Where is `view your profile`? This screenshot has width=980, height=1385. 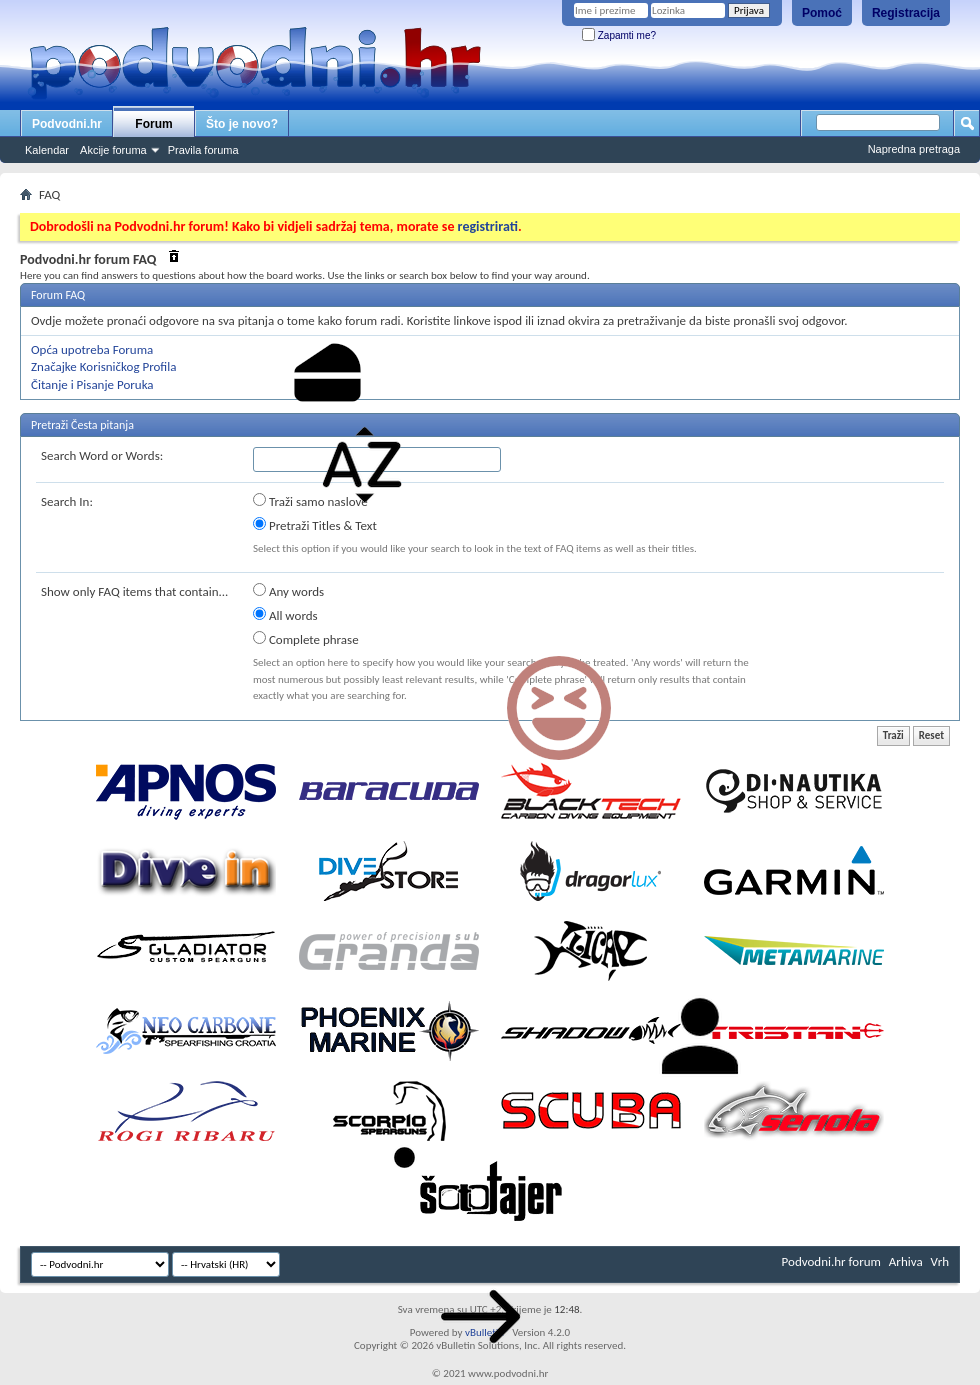 view your profile is located at coordinates (700, 1036).